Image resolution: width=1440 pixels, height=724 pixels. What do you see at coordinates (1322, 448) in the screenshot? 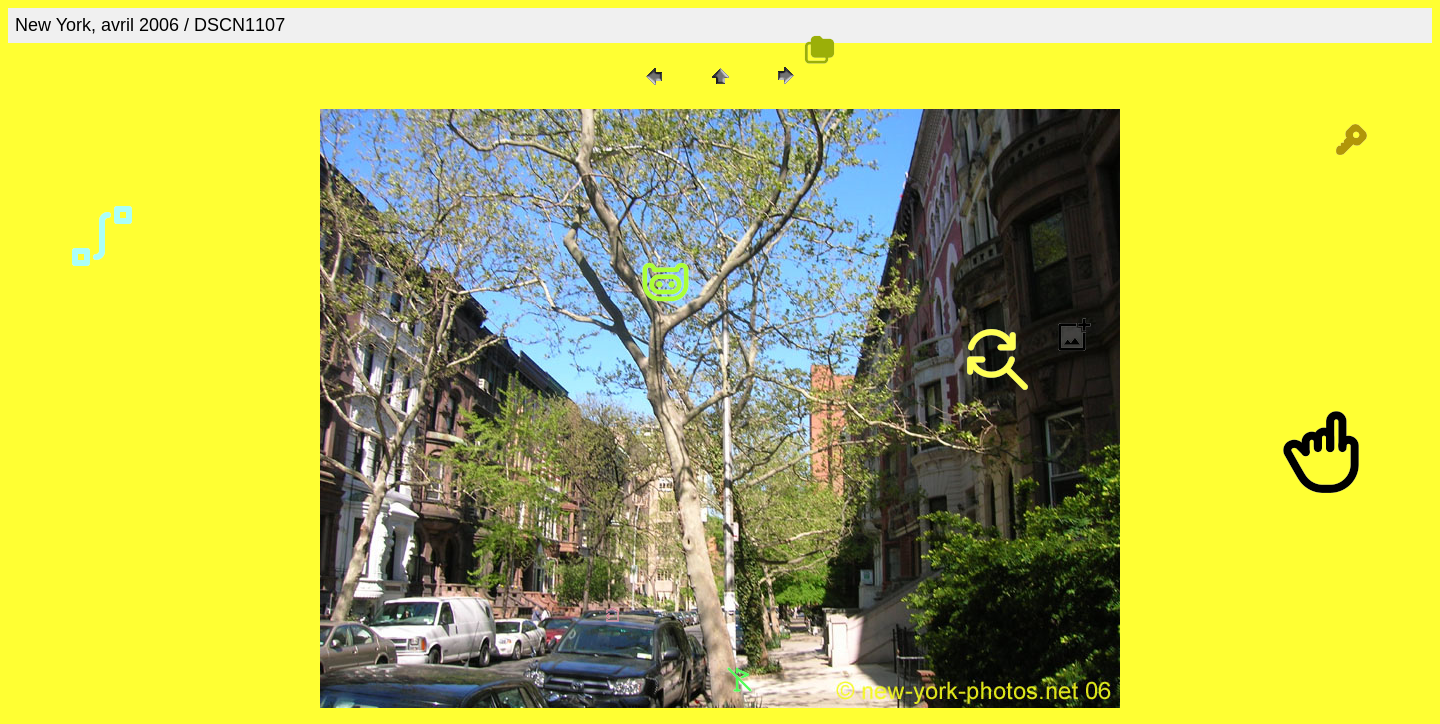
I see `select or highlight the ring finger for gesture input` at bounding box center [1322, 448].